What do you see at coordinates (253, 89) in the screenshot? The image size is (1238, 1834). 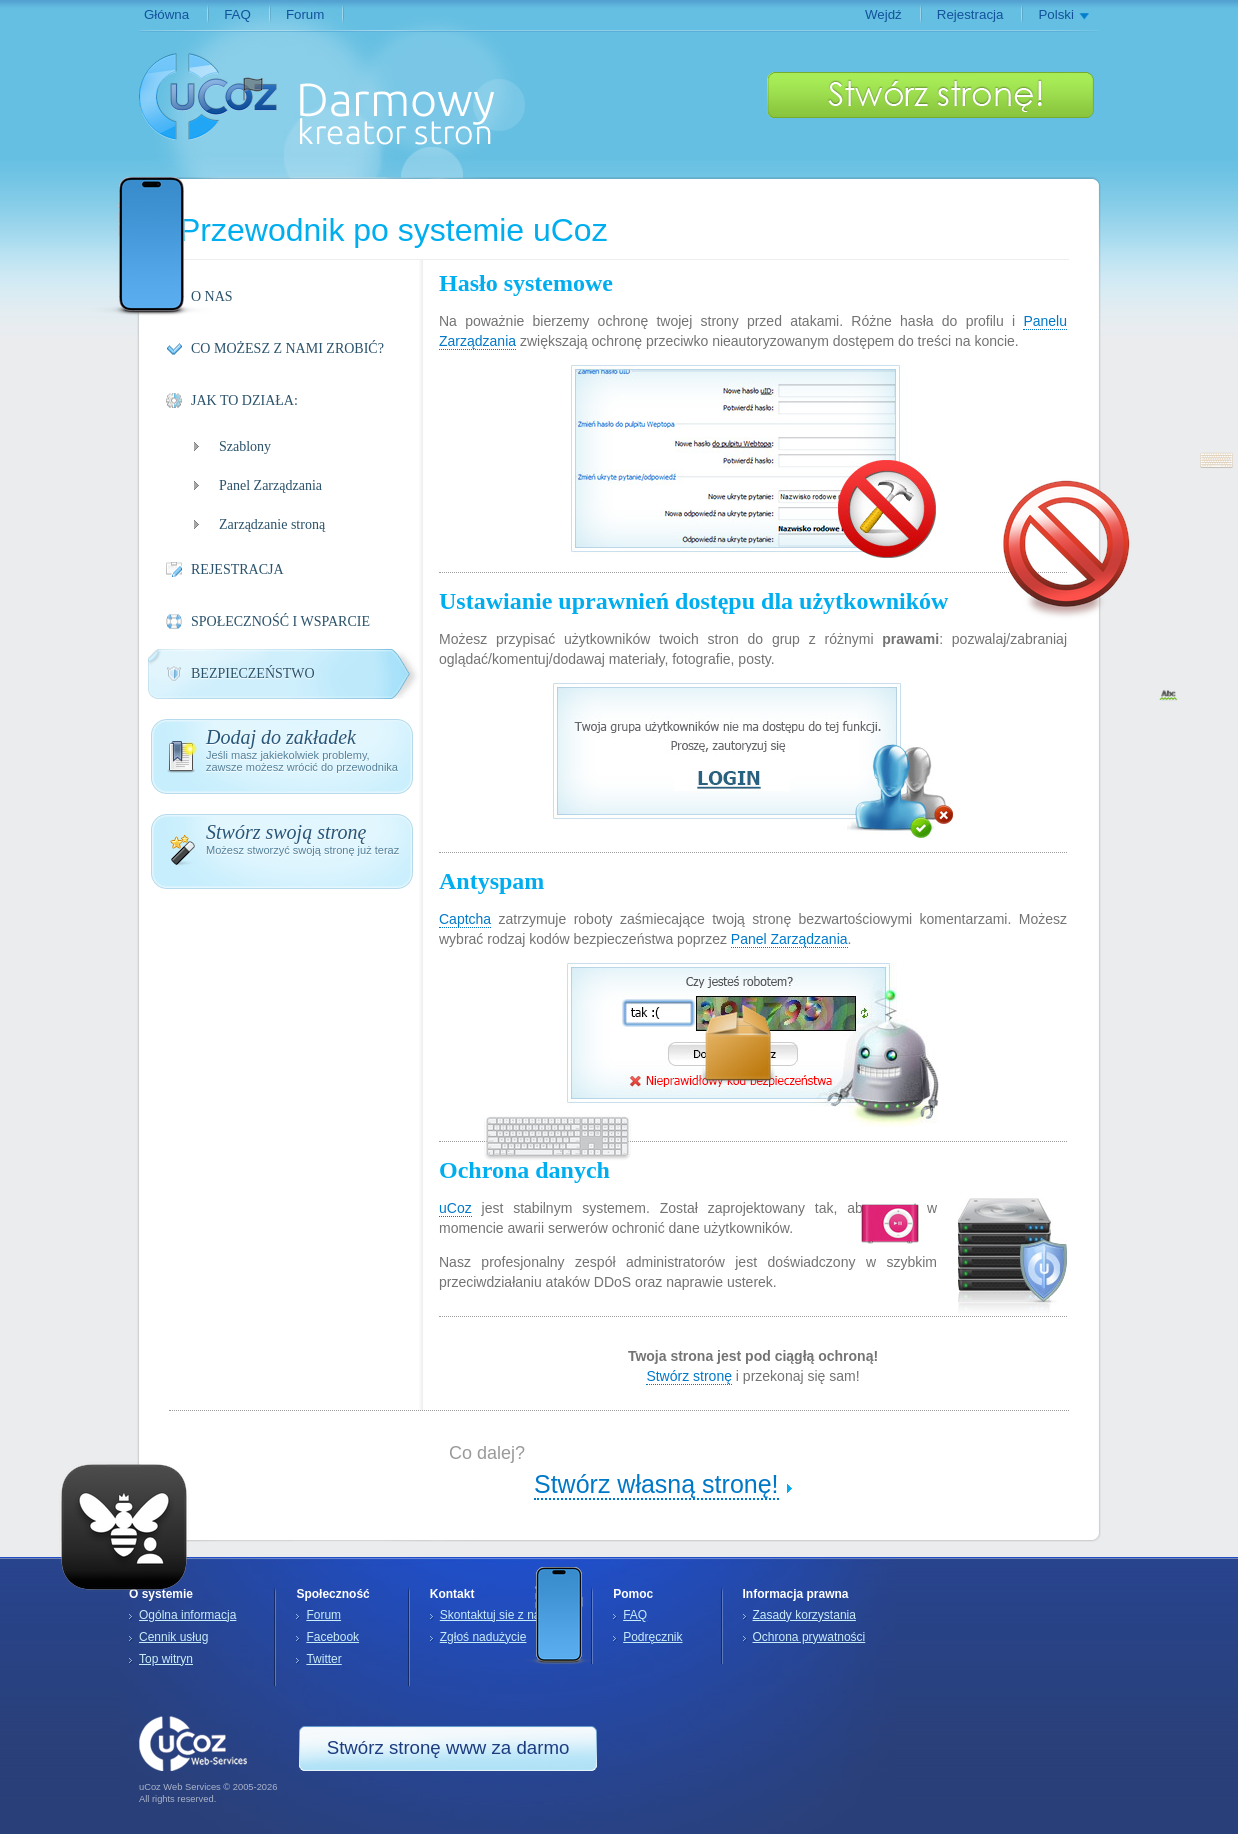 I see `view flagged emails in Mail` at bounding box center [253, 89].